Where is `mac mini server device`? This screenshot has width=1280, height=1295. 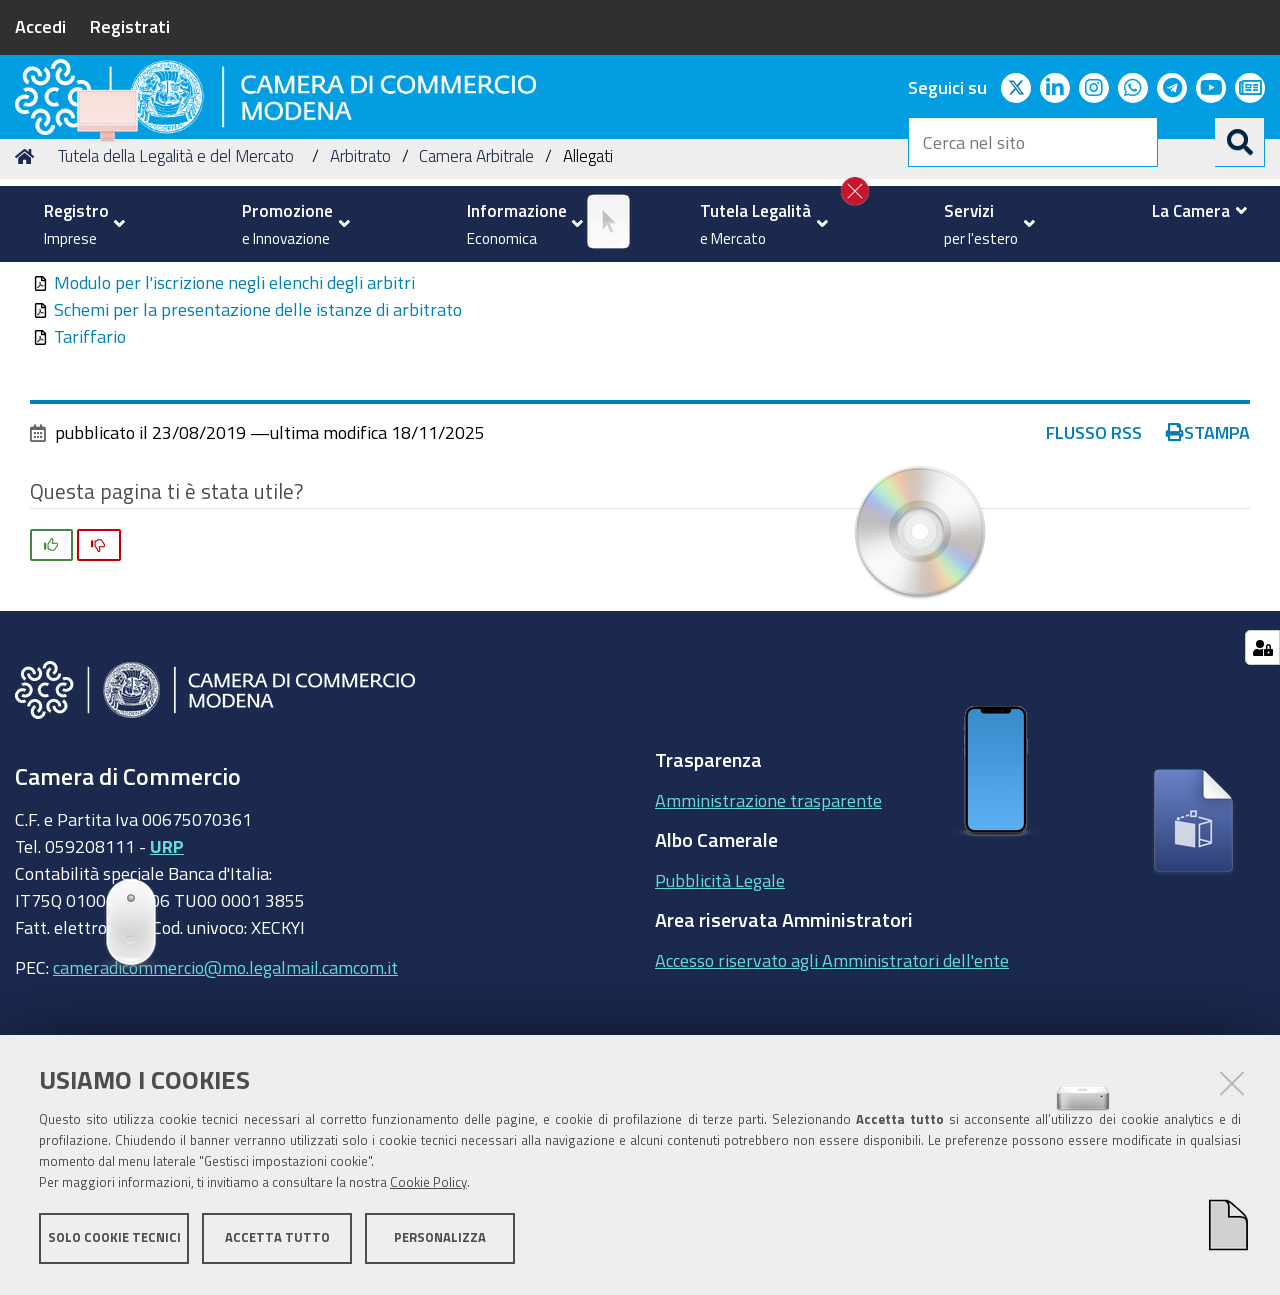 mac mini server device is located at coordinates (1083, 1094).